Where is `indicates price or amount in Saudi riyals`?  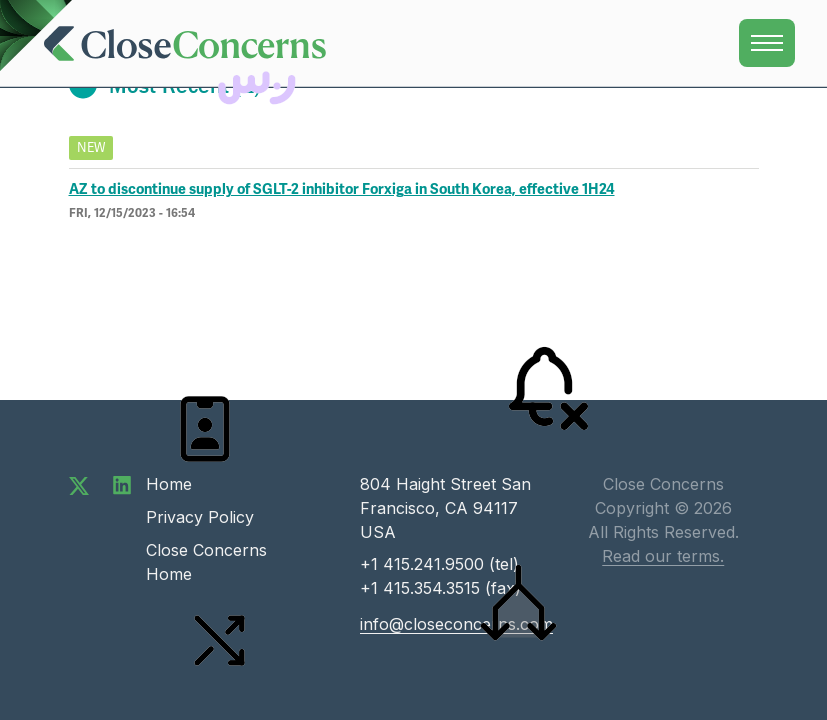 indicates price or amount in Saudi riyals is located at coordinates (255, 86).